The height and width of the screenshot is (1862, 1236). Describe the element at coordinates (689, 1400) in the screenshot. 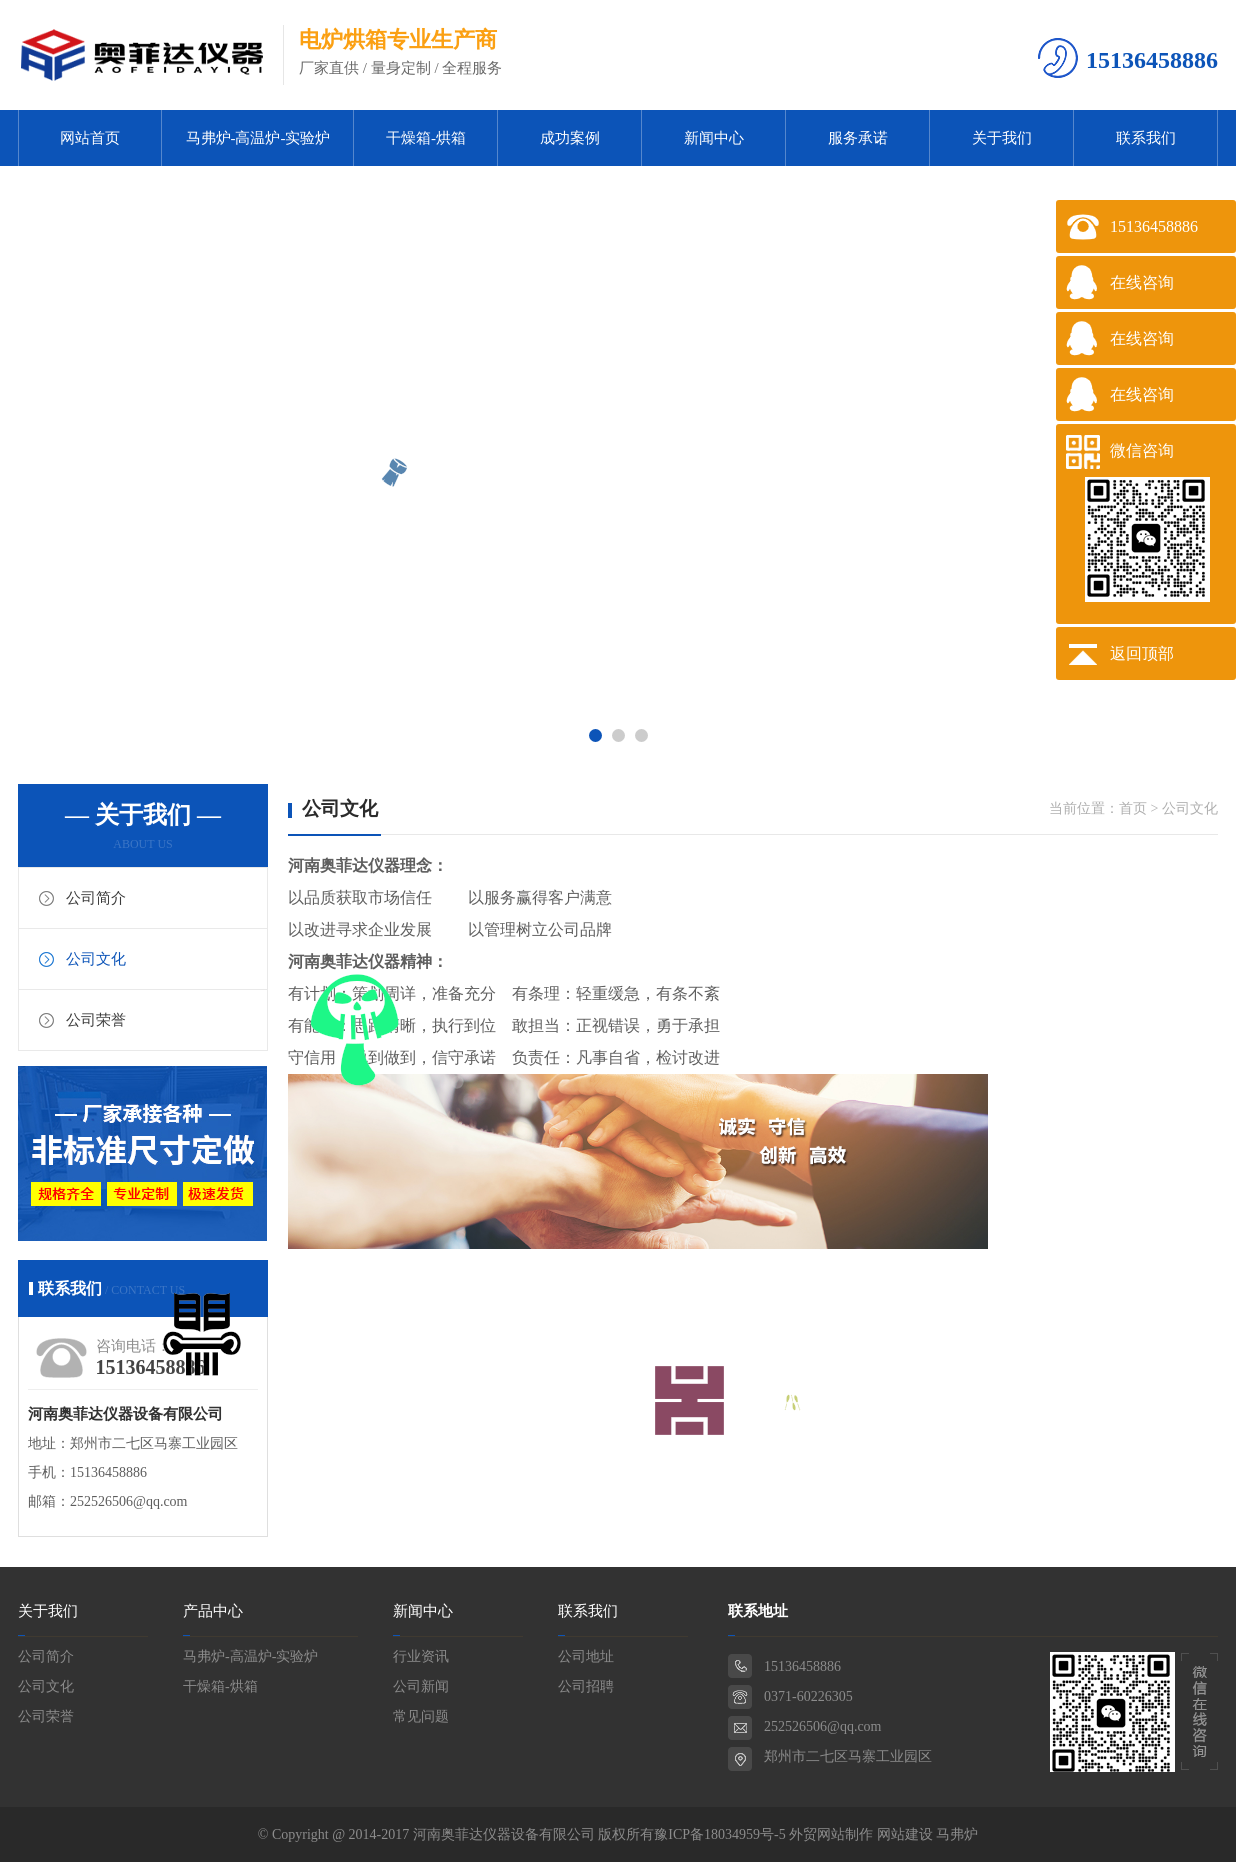

I see `abstract game element or tile` at that location.